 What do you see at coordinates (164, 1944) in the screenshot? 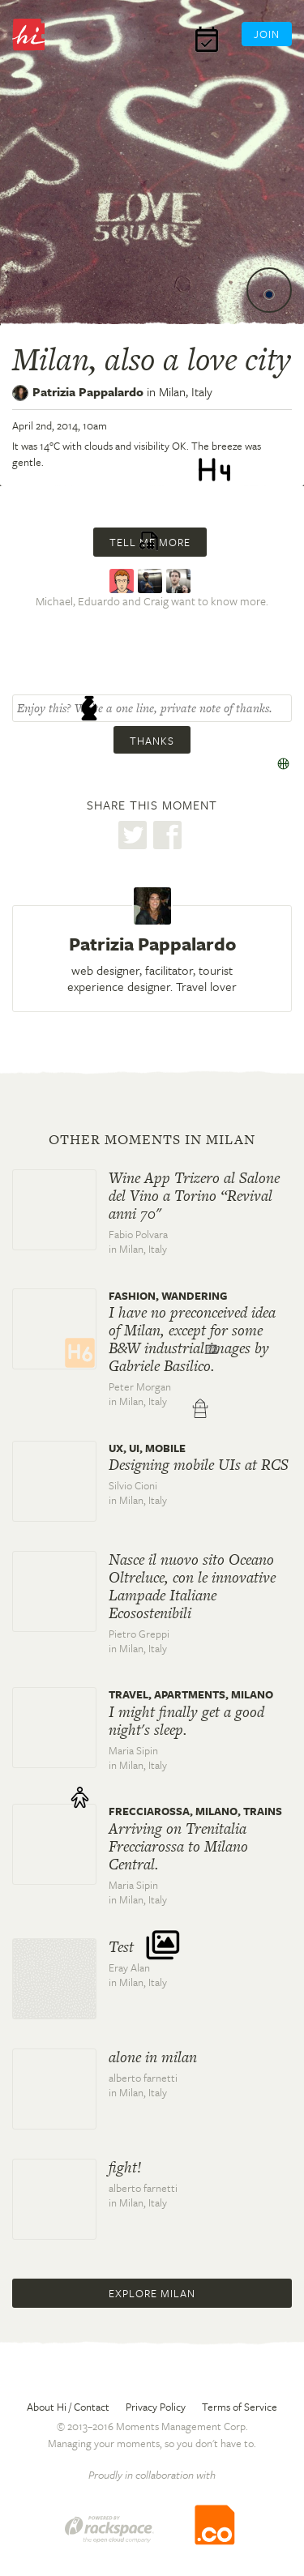
I see `view photo gallery` at bounding box center [164, 1944].